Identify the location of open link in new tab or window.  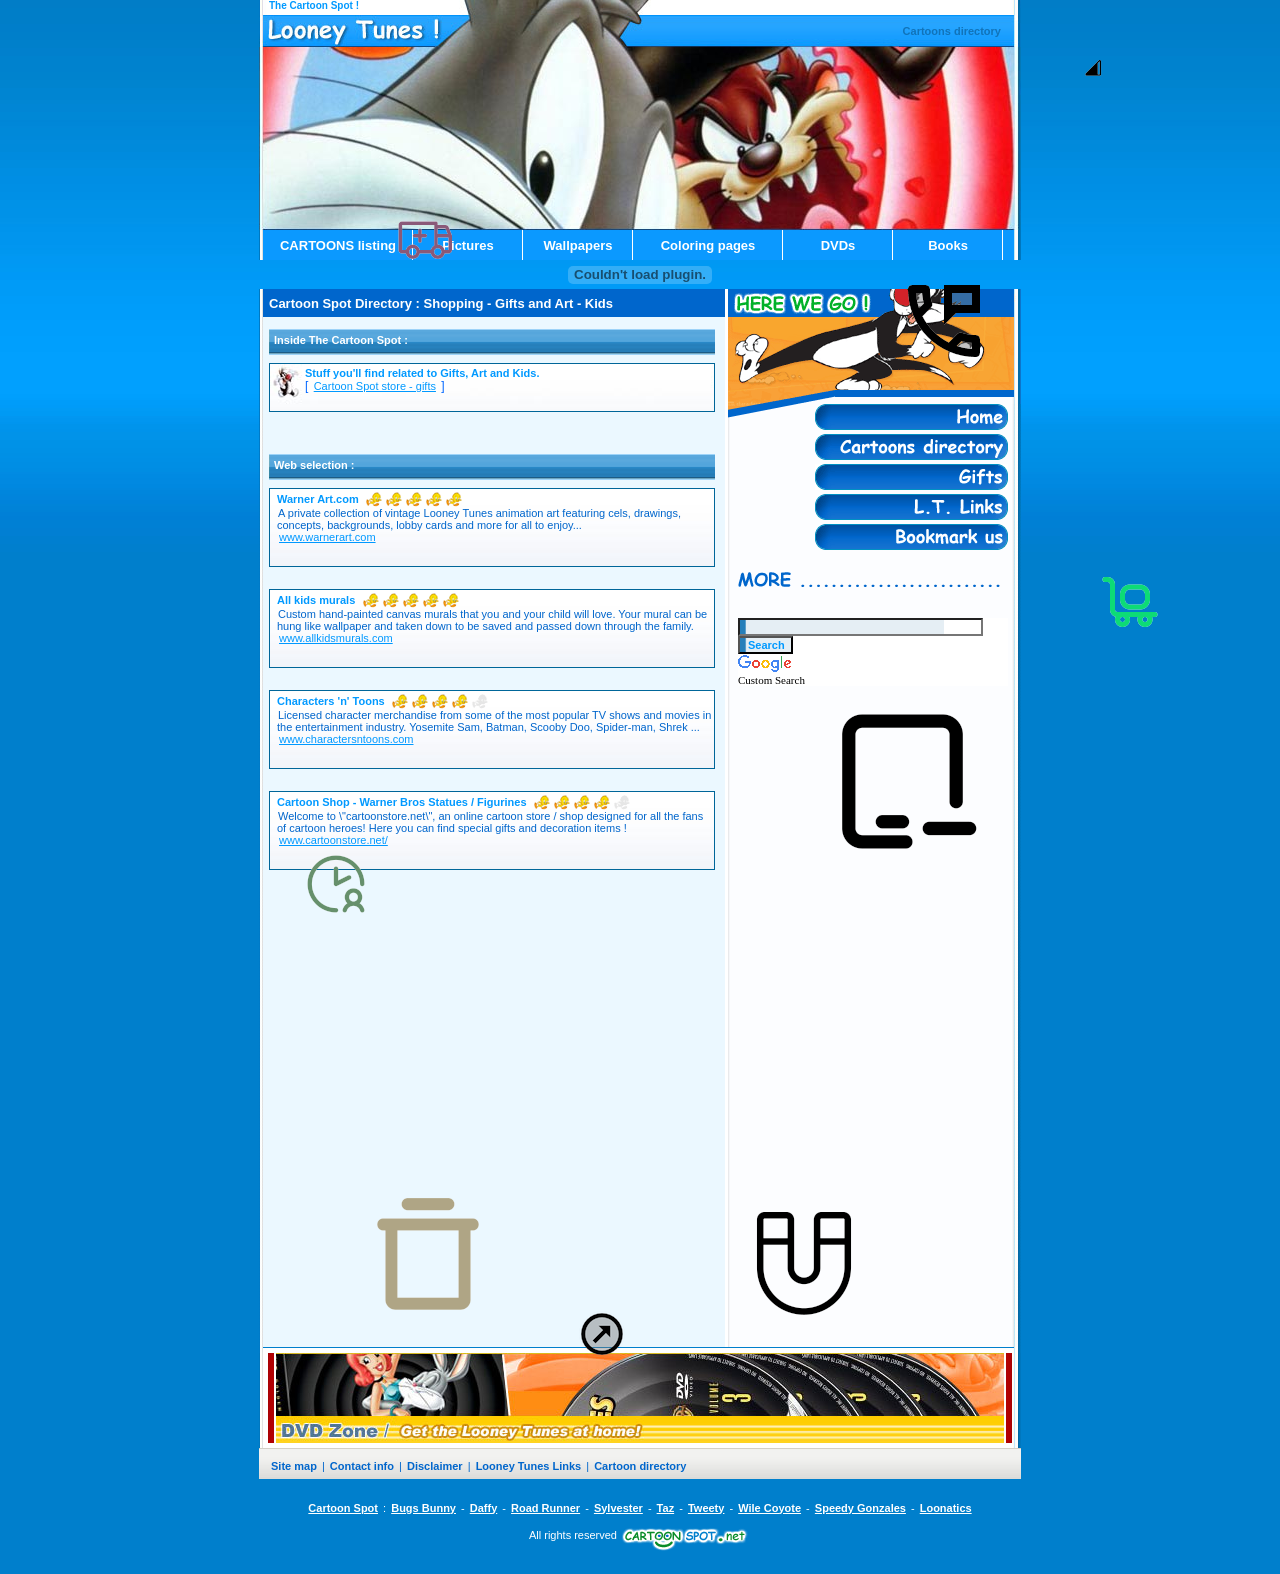
(602, 1334).